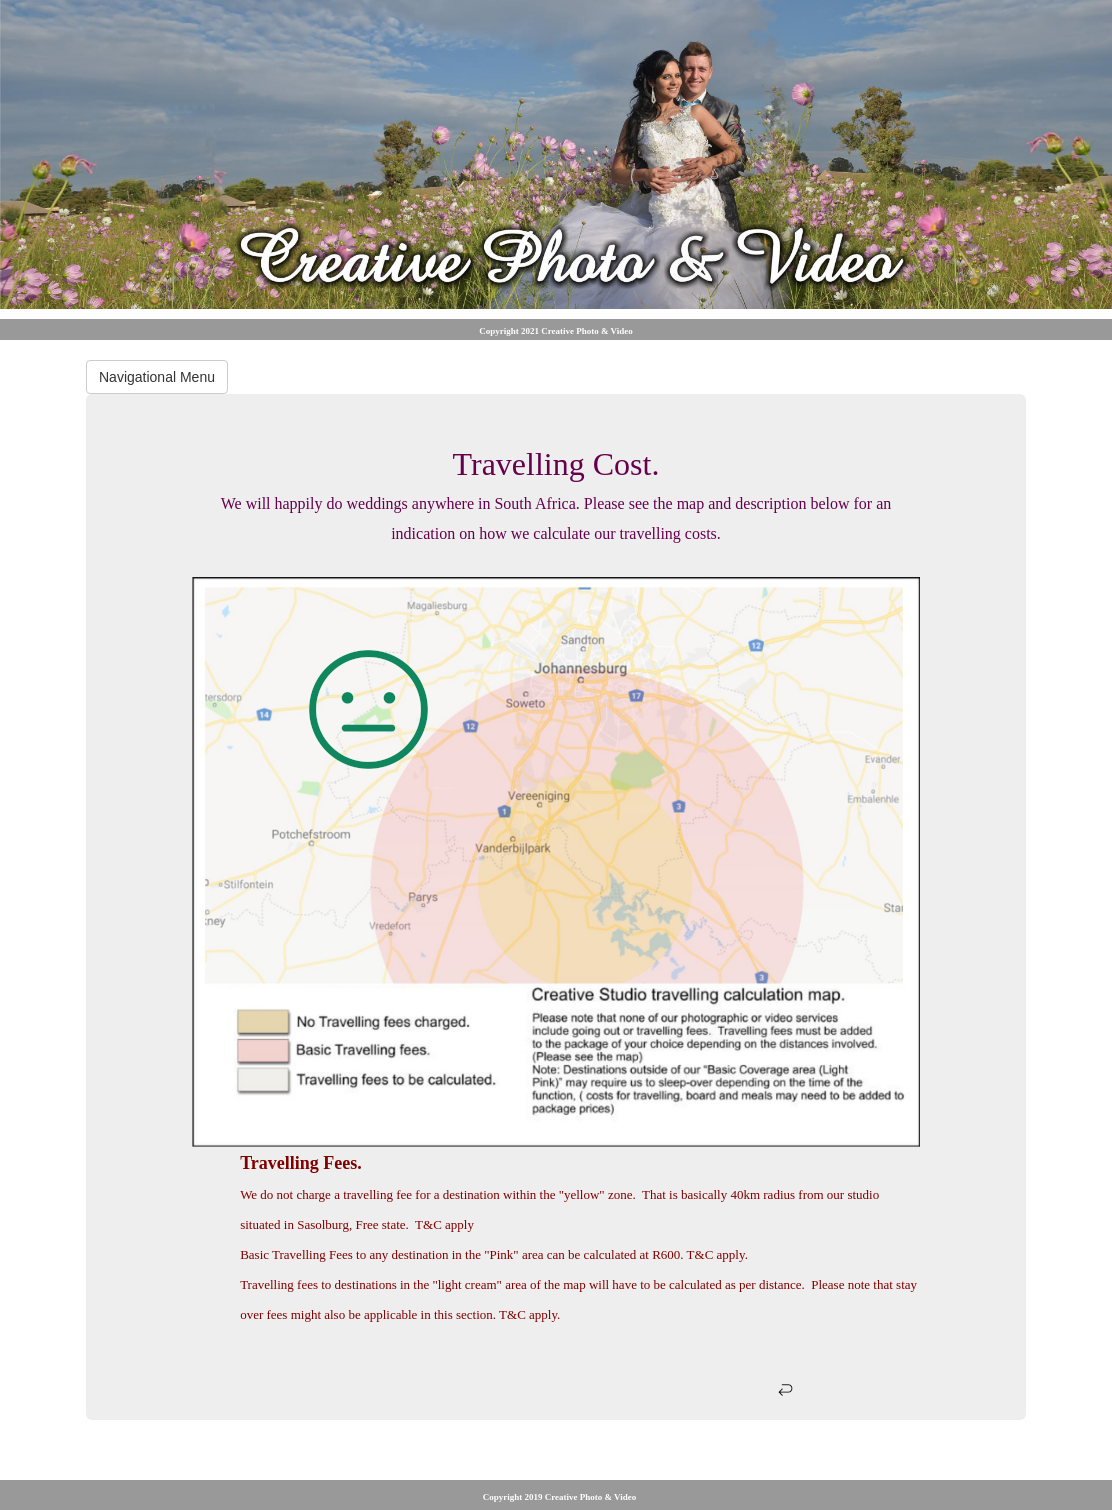  I want to click on rate experience as neutral or average, so click(368, 709).